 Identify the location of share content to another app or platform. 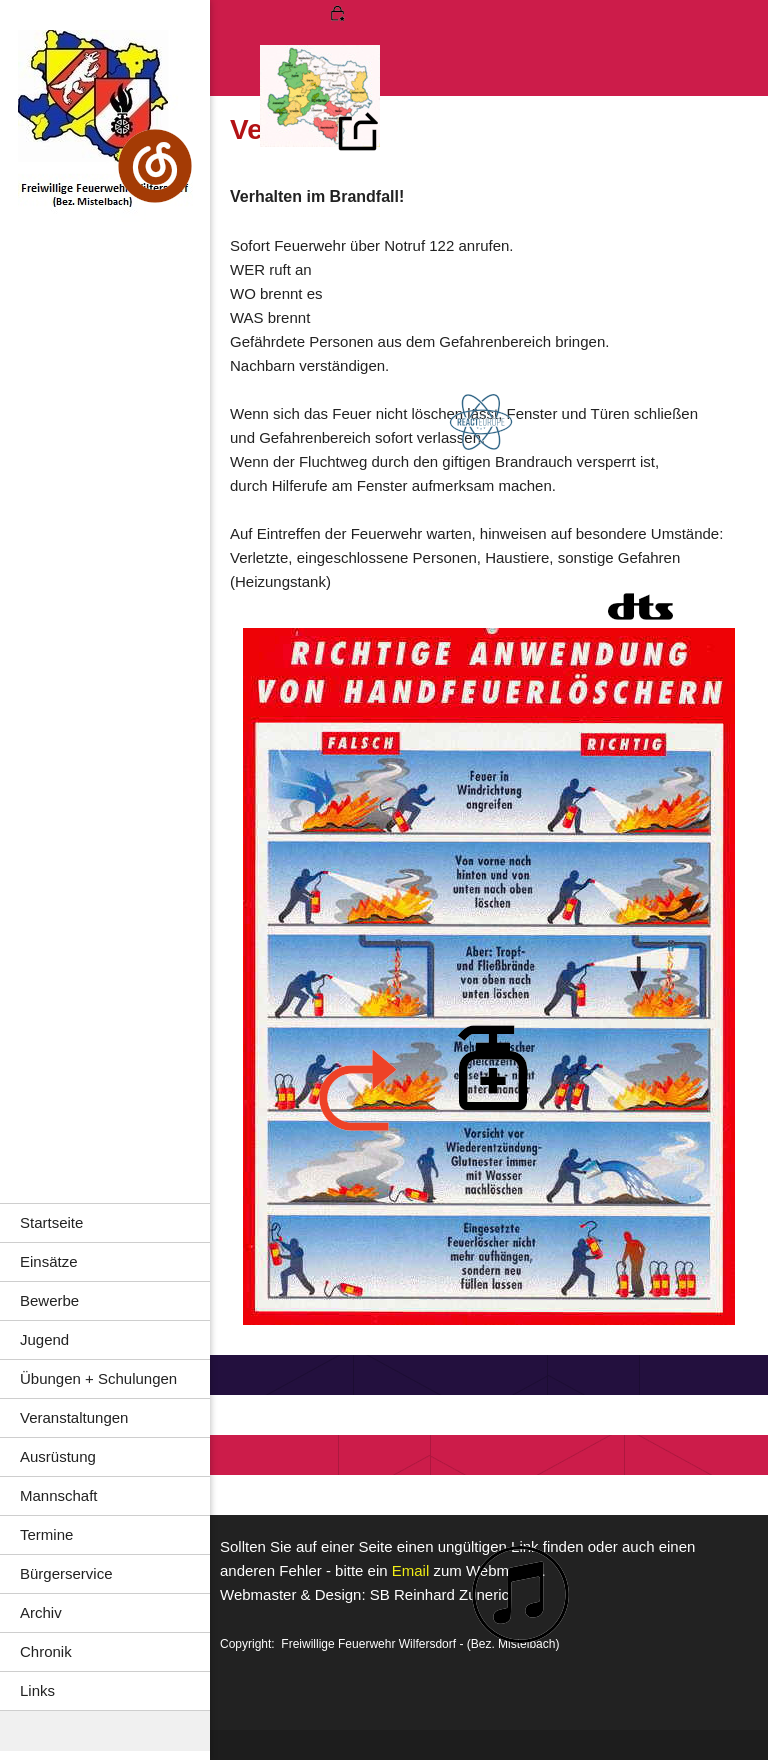
(357, 133).